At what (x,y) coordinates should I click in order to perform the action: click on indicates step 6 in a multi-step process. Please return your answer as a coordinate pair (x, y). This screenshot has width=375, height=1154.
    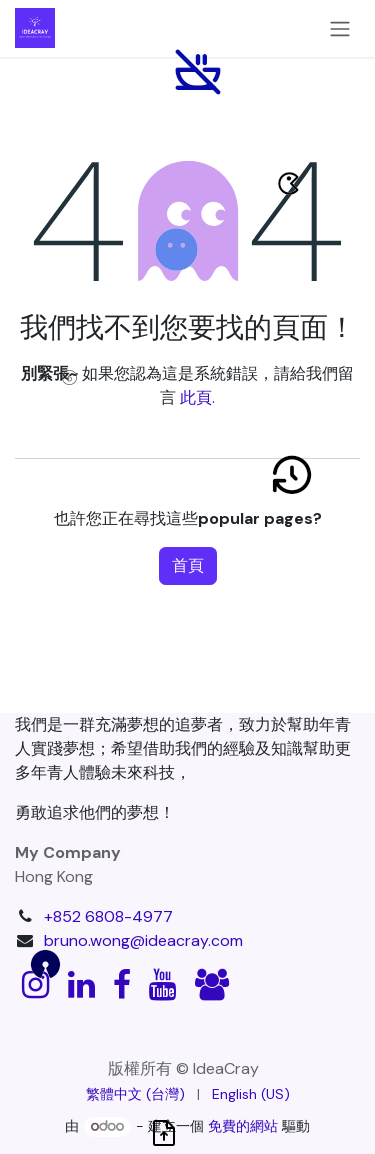
    Looking at the image, I should click on (69, 377).